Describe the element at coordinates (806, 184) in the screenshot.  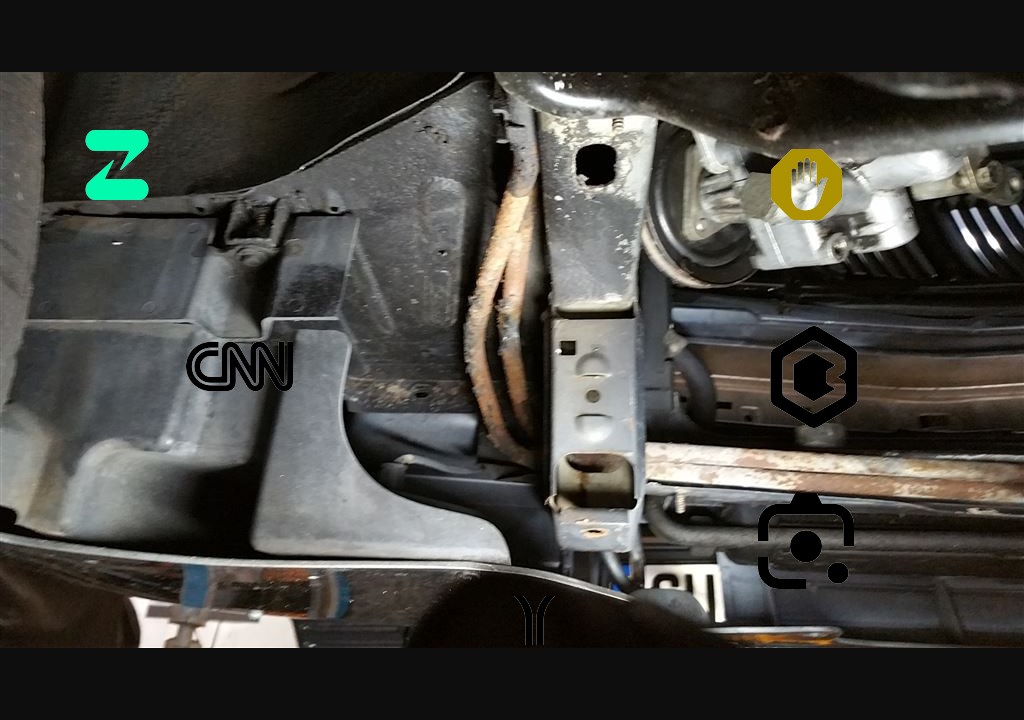
I see `adblock browser extension logo` at that location.